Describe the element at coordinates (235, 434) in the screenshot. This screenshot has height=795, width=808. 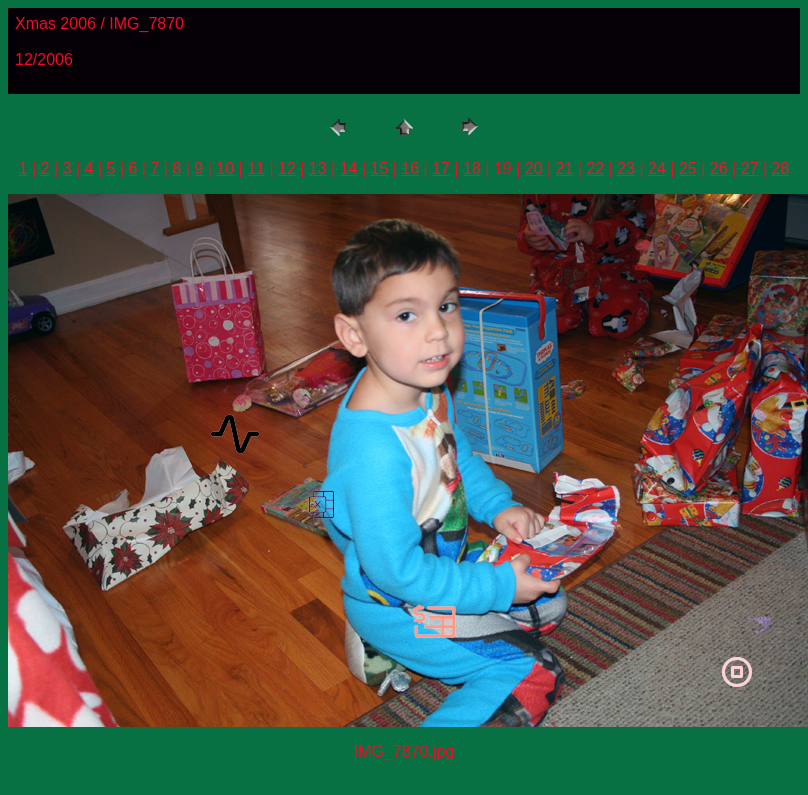
I see `view activity or health metrics` at that location.